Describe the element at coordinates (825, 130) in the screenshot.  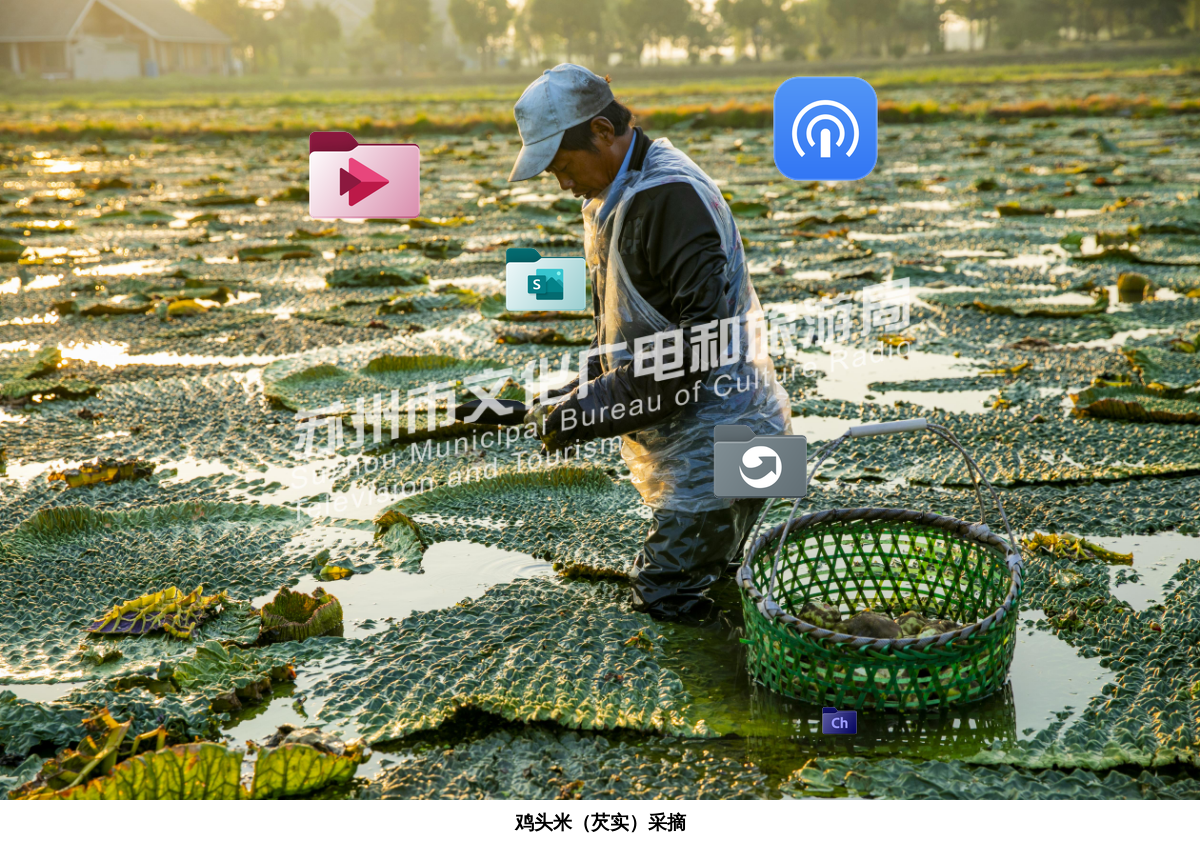
I see `enable personal hotspot sharing` at that location.